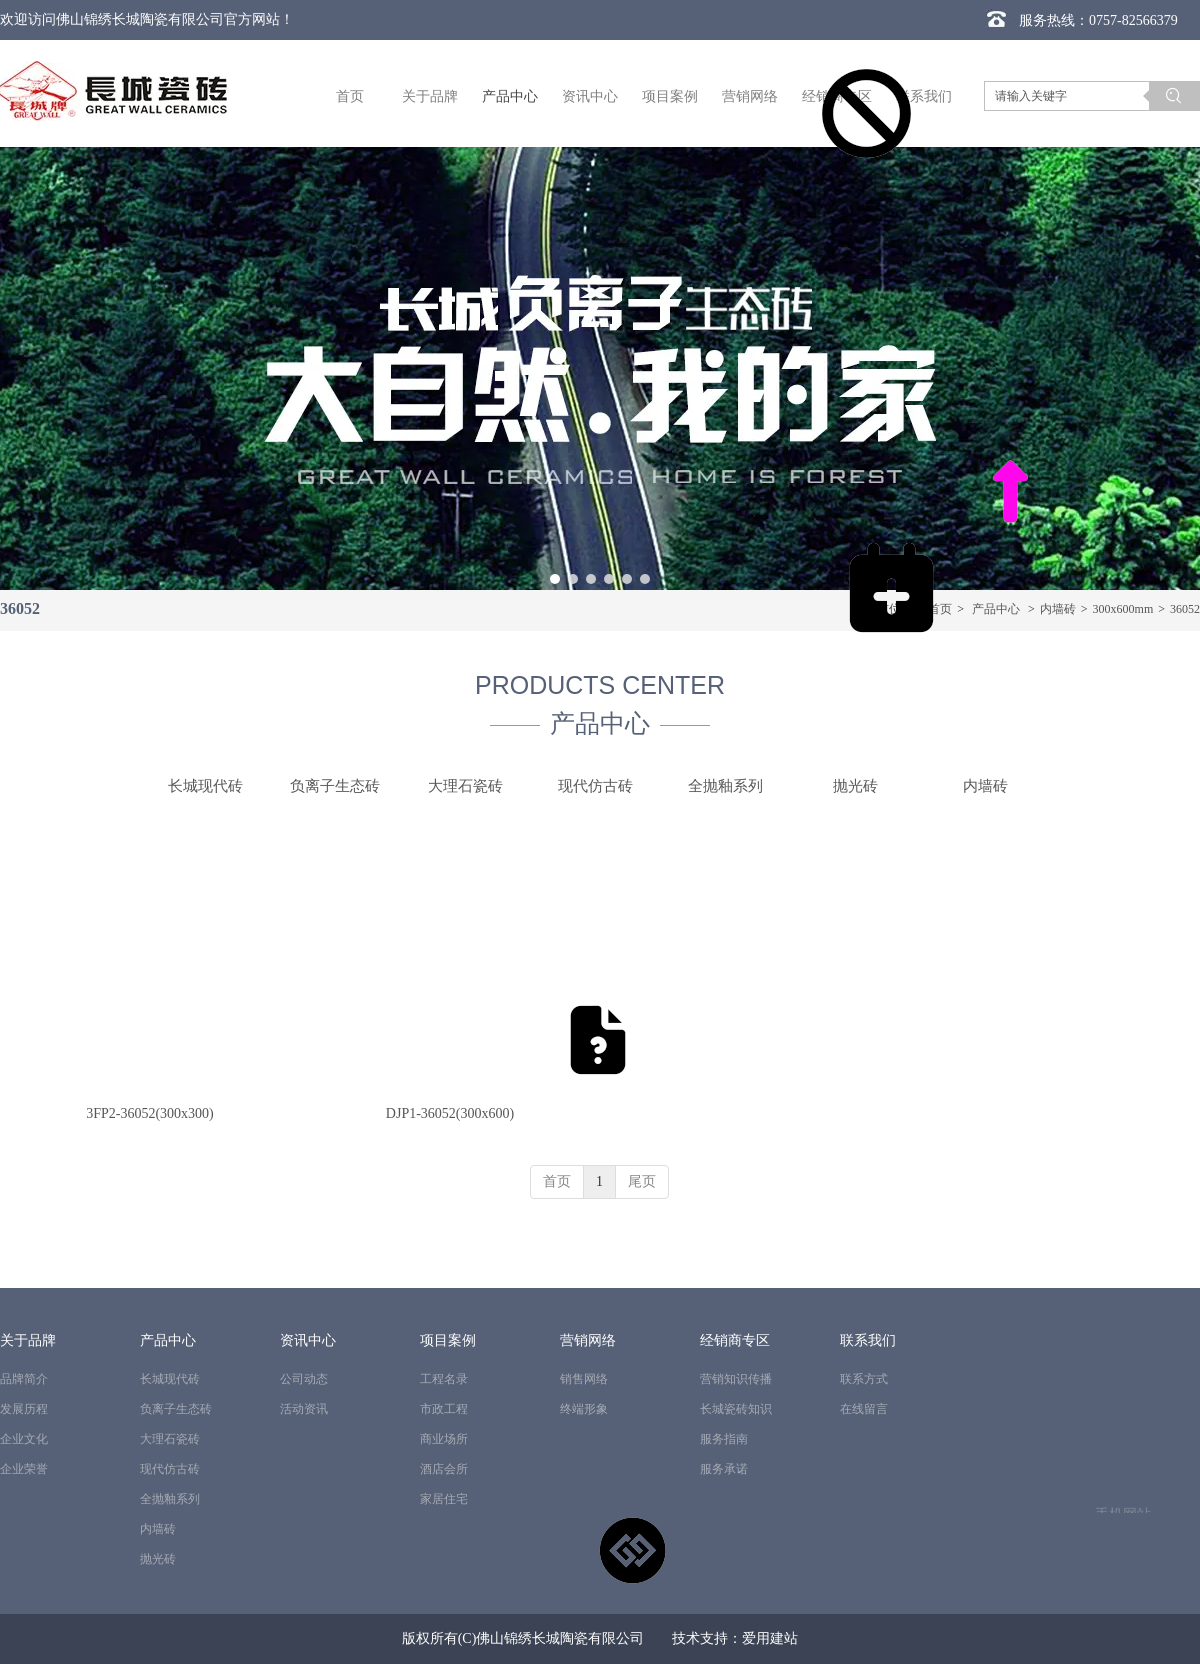 This screenshot has width=1200, height=1664. What do you see at coordinates (598, 1040) in the screenshot?
I see `unrecognized file type` at bounding box center [598, 1040].